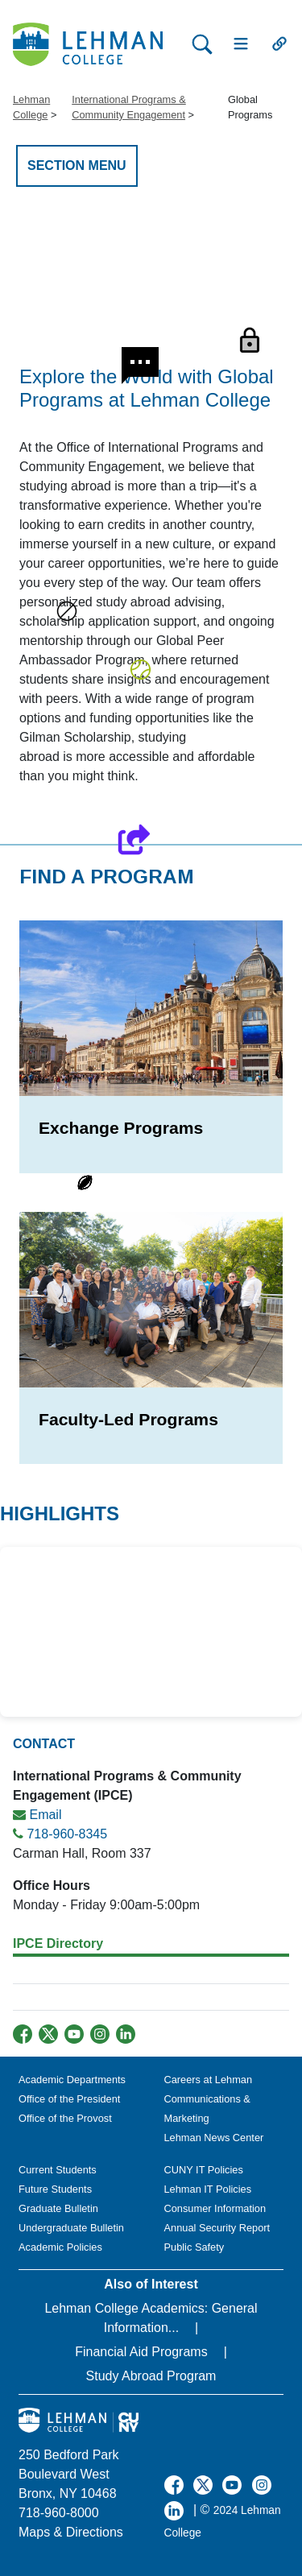 This screenshot has width=302, height=2576. I want to click on indicates a blocked or prohibited action, so click(67, 611).